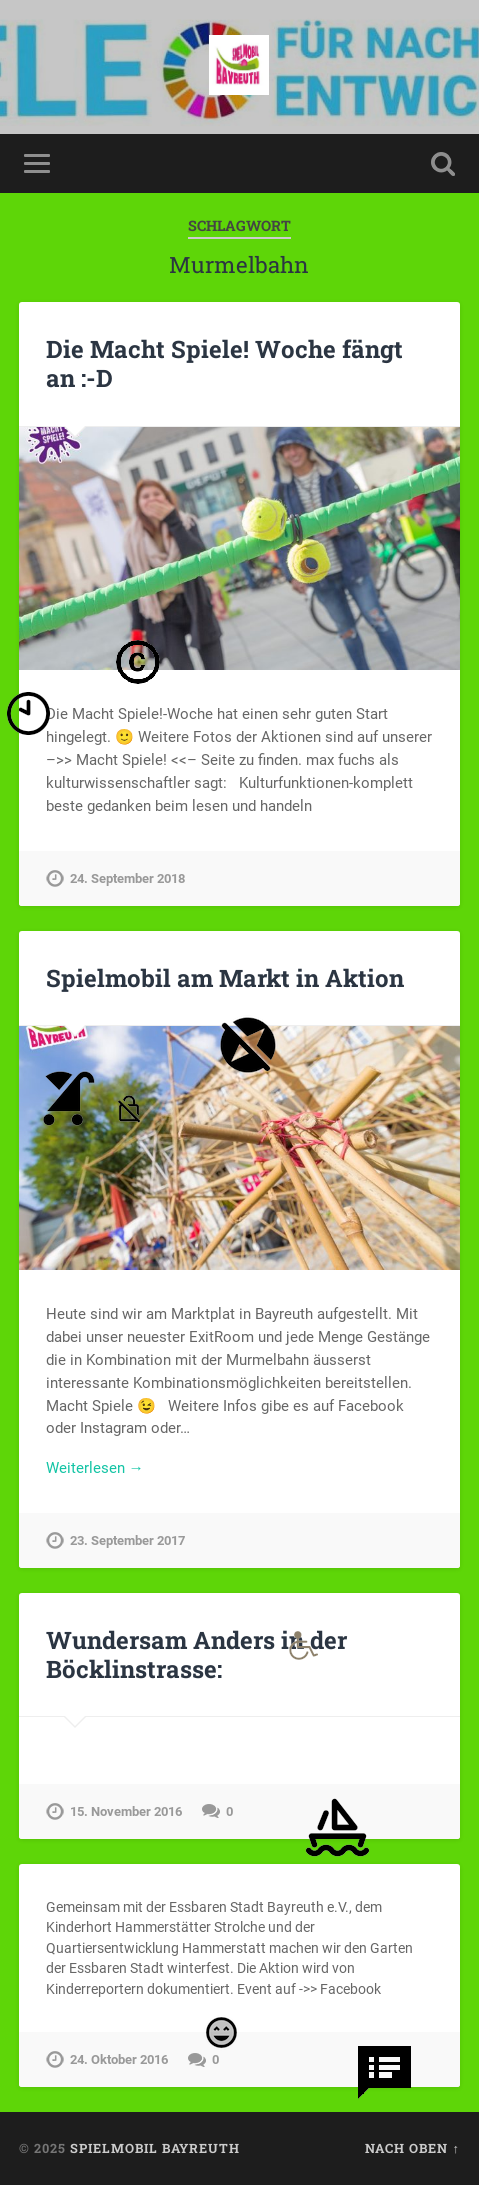 The width and height of the screenshot is (479, 2185). Describe the element at coordinates (337, 1827) in the screenshot. I see `access sailing or boating features` at that location.